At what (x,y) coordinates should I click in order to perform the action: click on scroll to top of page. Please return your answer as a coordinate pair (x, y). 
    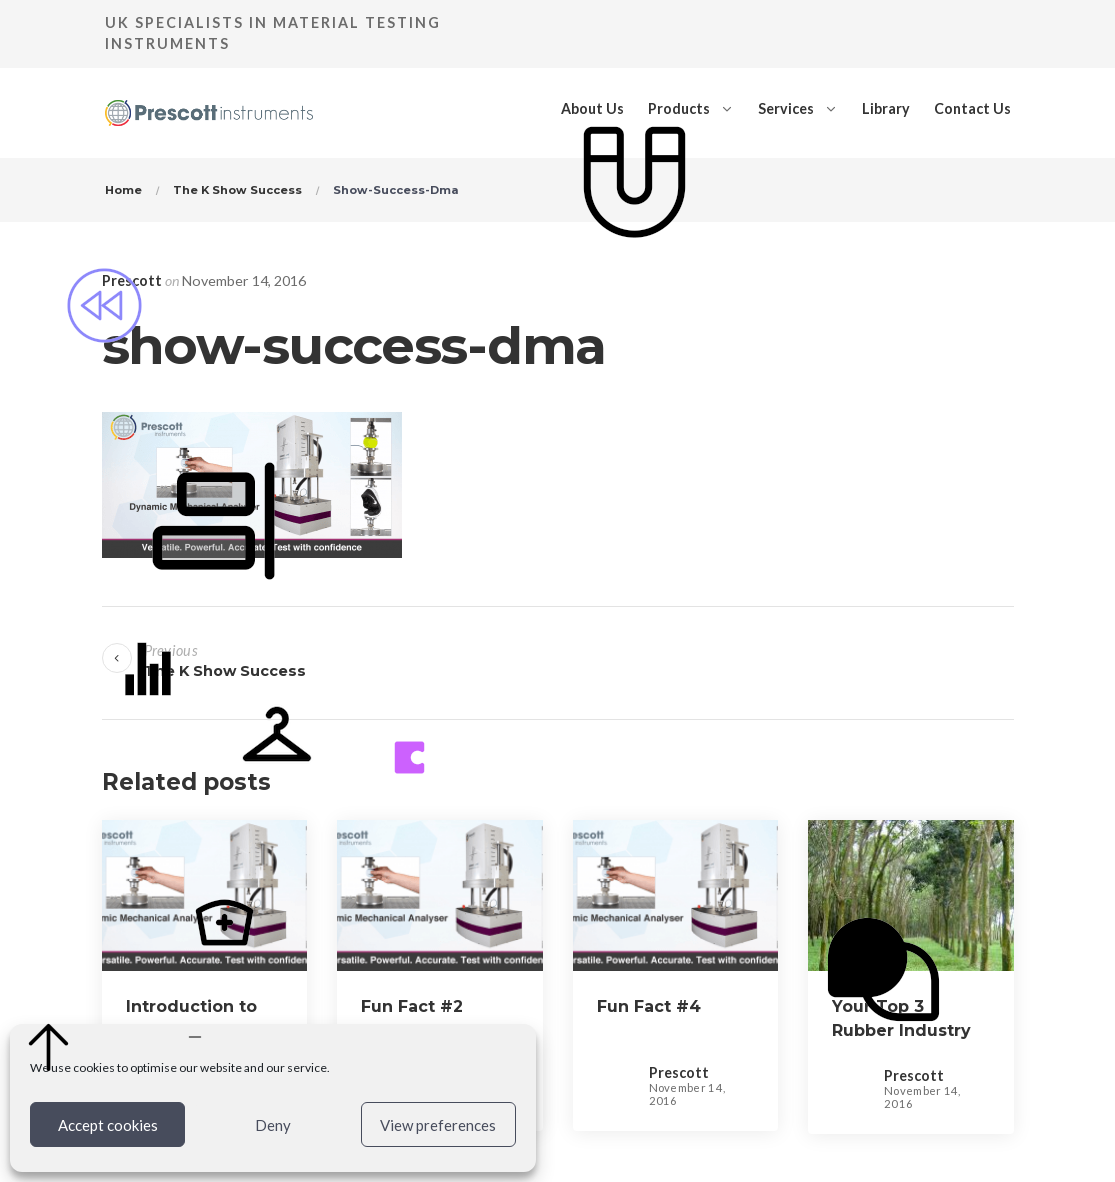
    Looking at the image, I should click on (48, 1047).